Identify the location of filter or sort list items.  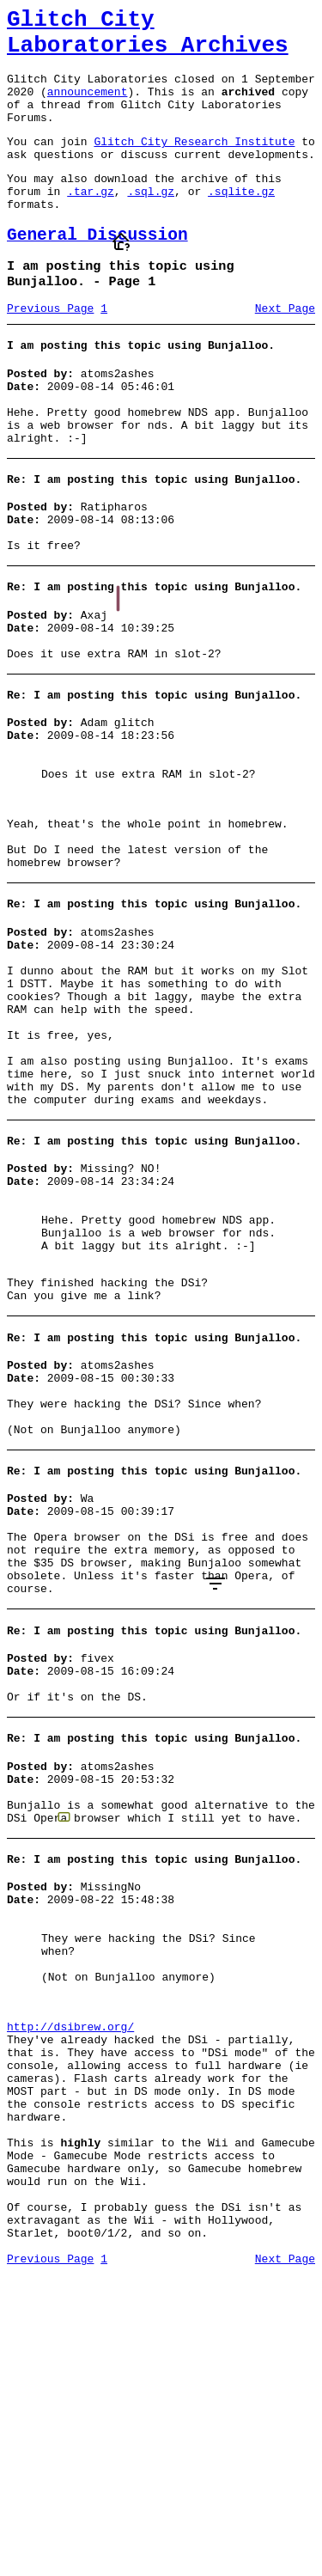
(216, 1584).